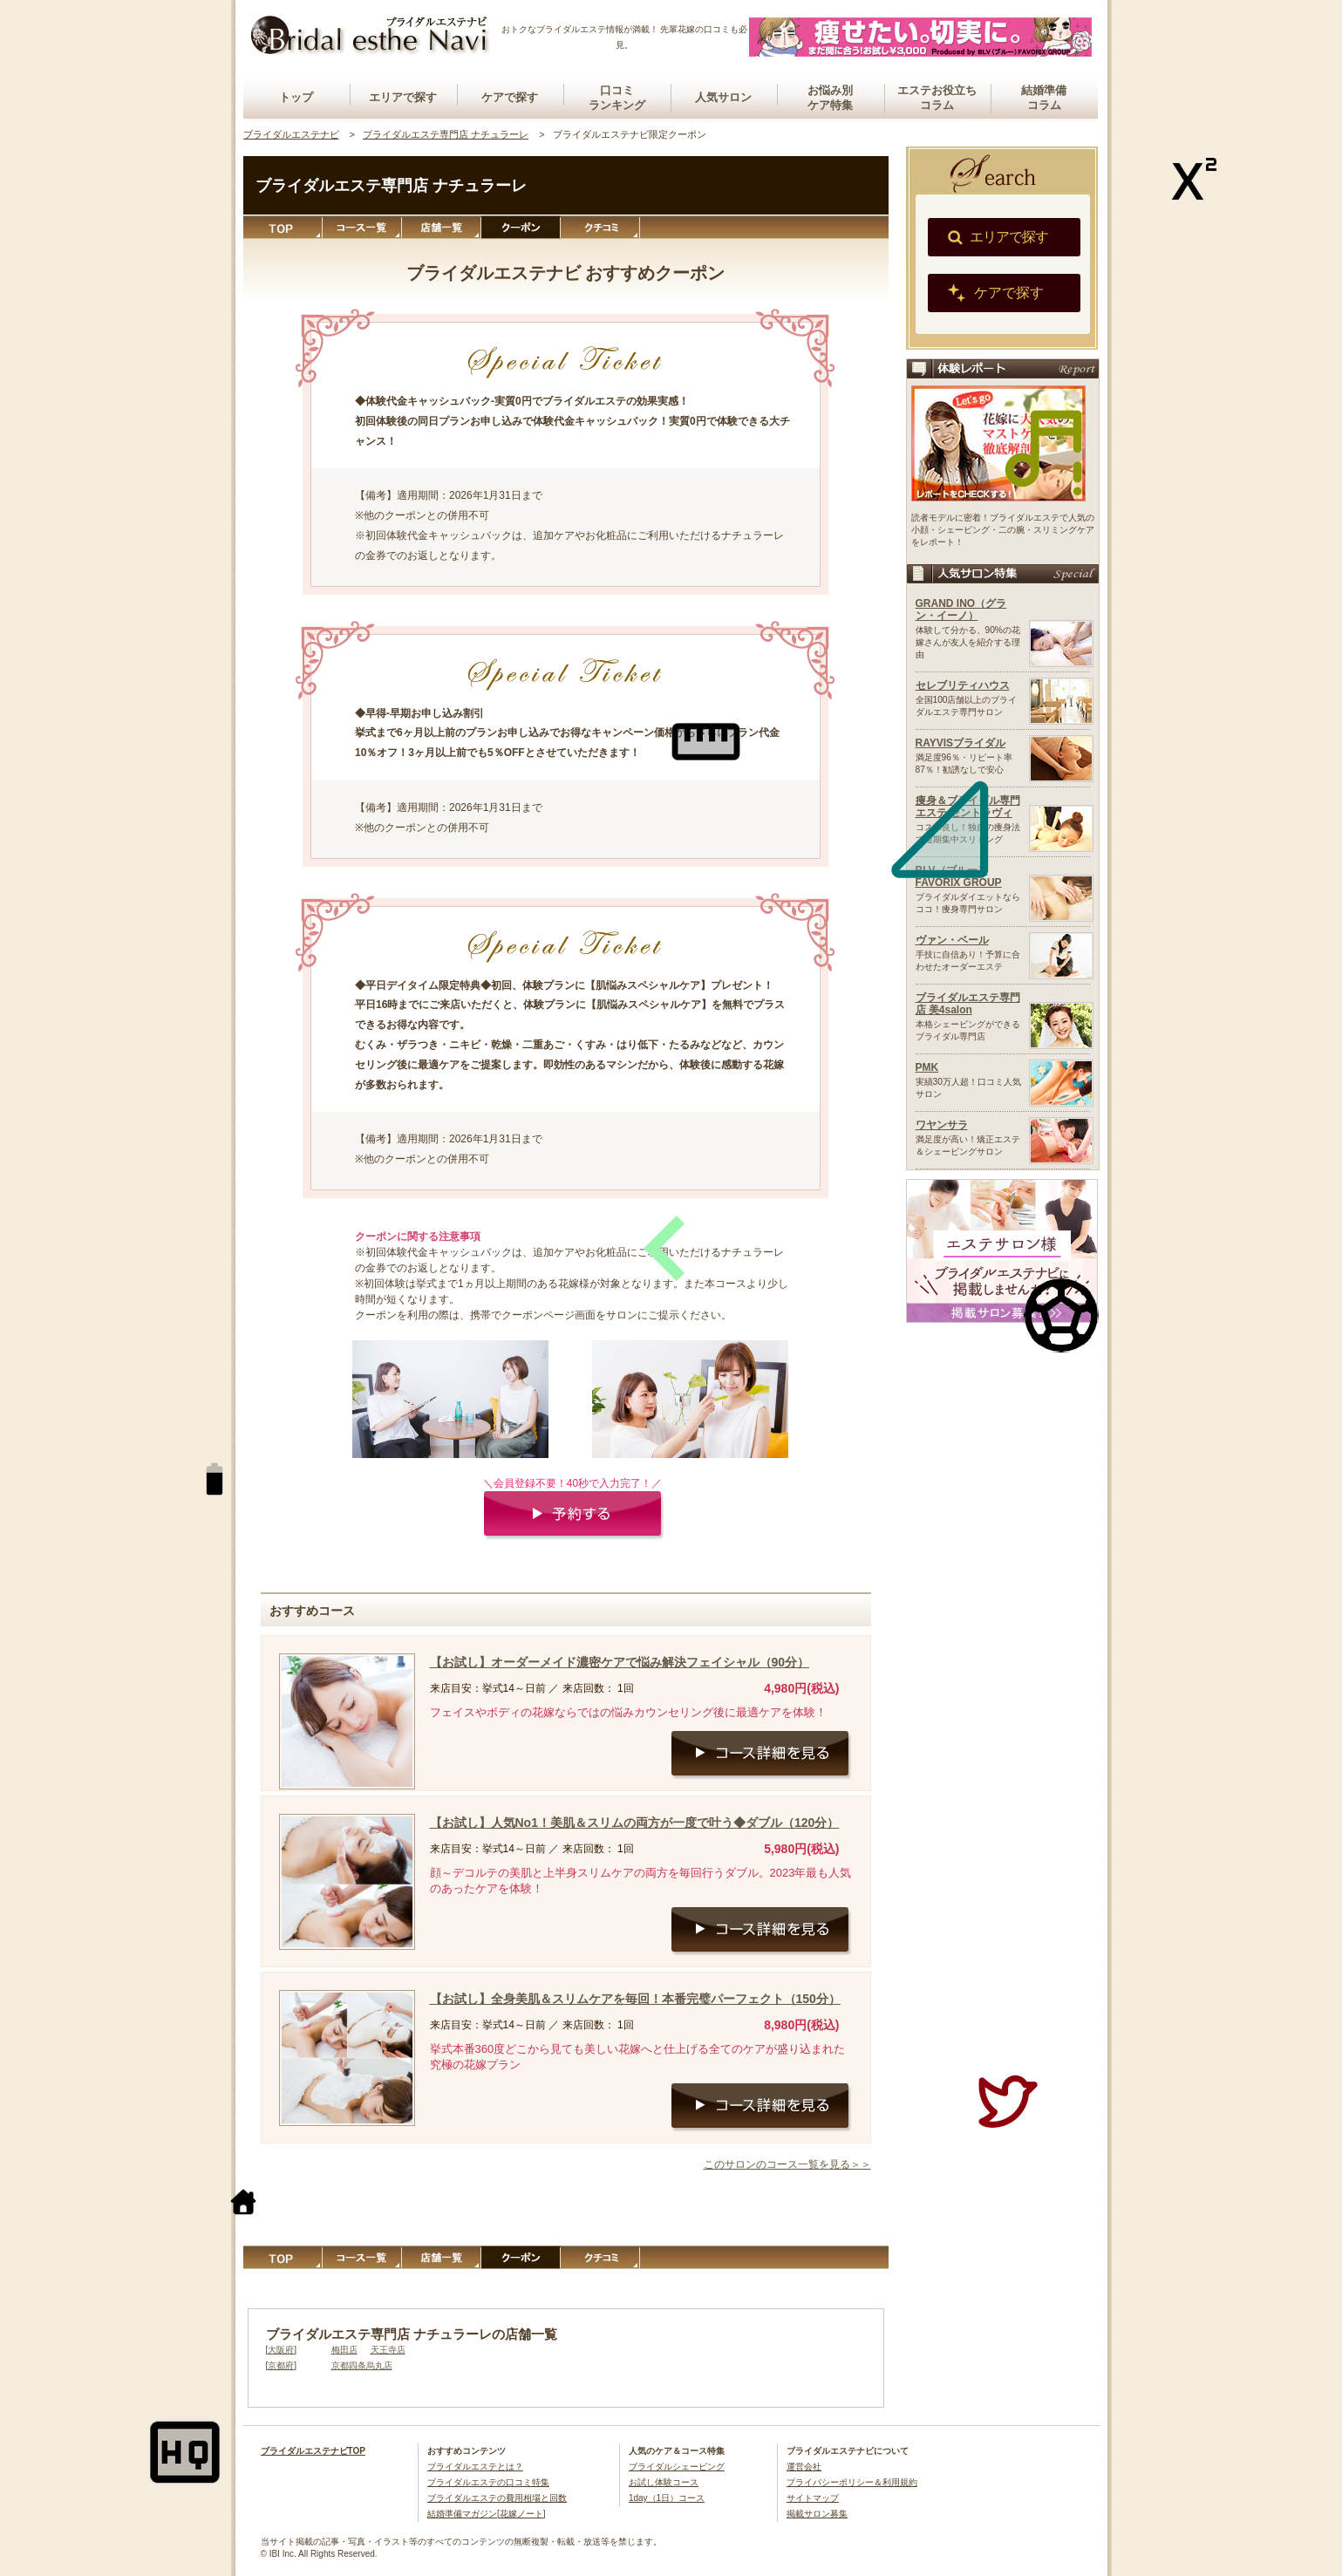 The image size is (1342, 2576). Describe the element at coordinates (243, 2202) in the screenshot. I see `navigate to home screen` at that location.